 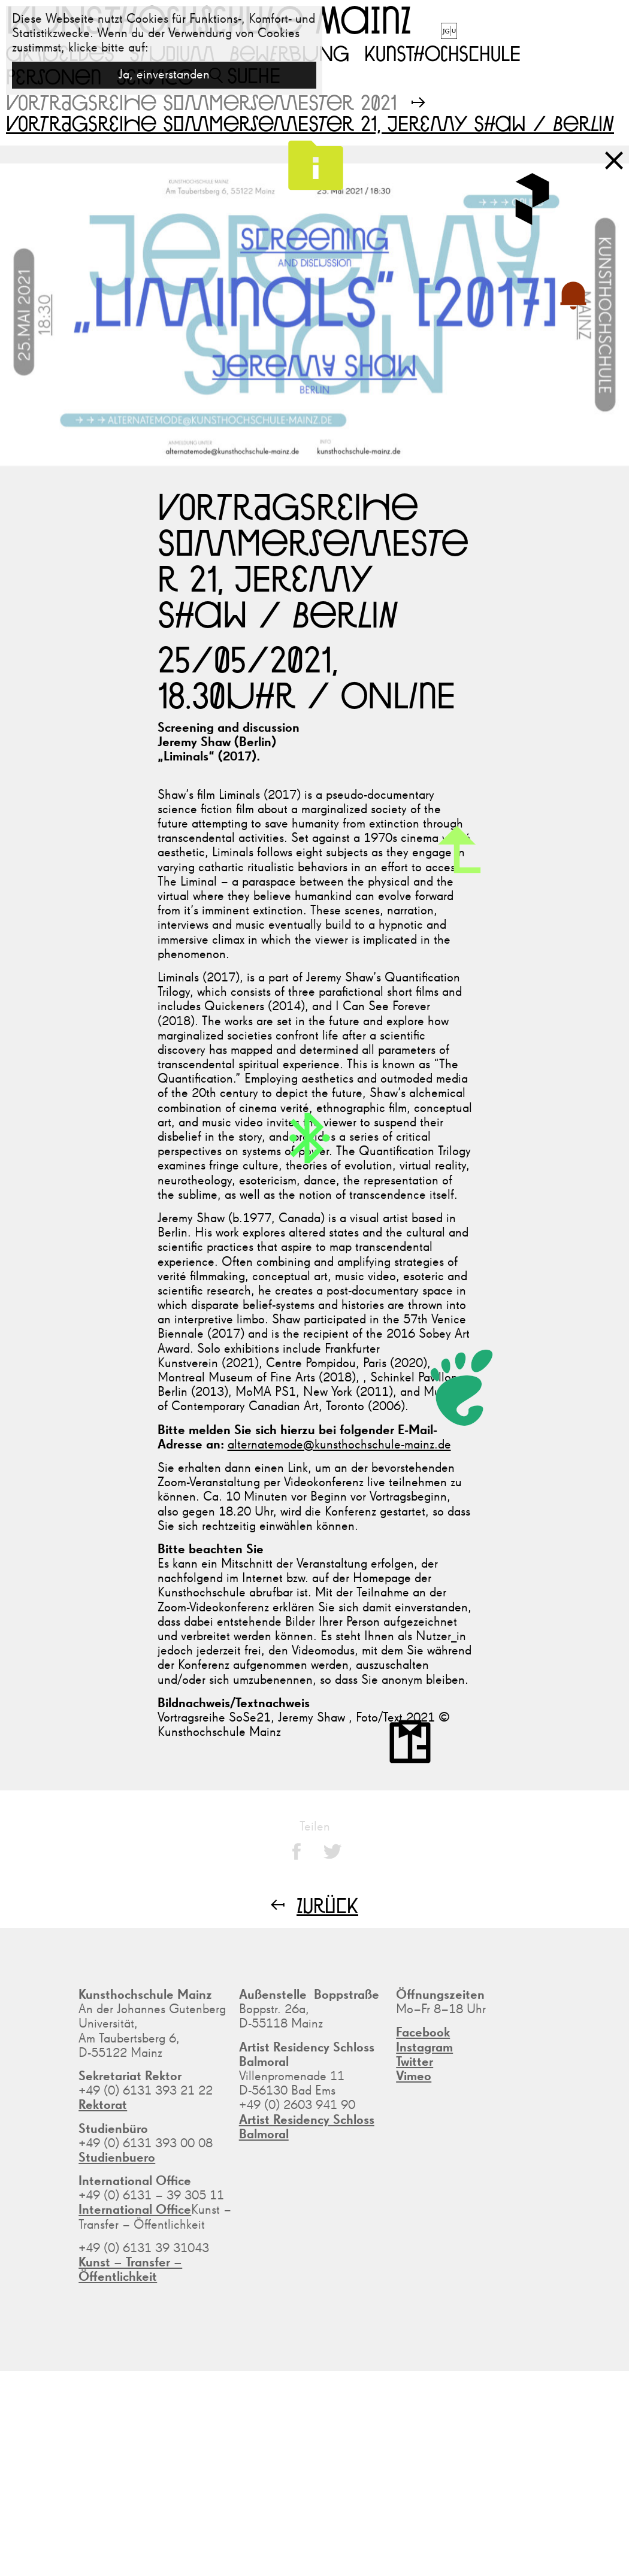 I want to click on view your notifications, so click(x=573, y=295).